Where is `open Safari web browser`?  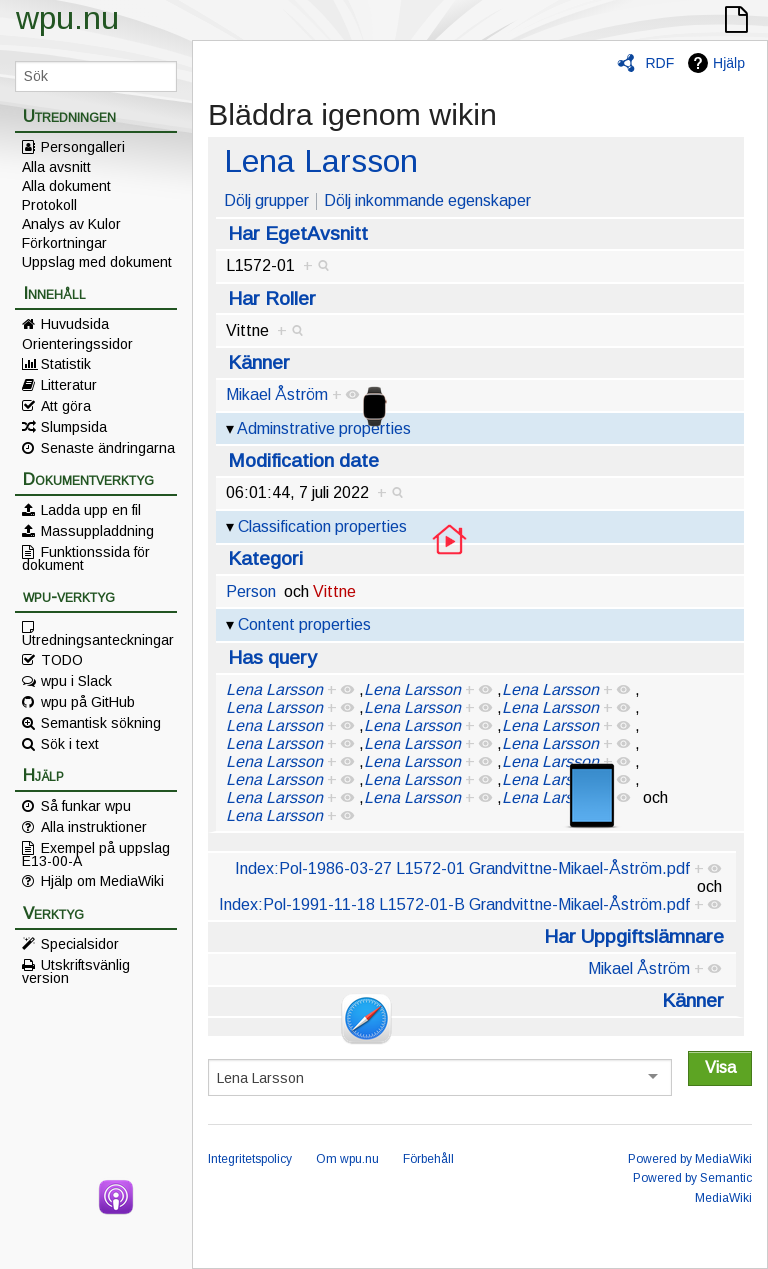
open Safari web browser is located at coordinates (366, 1018).